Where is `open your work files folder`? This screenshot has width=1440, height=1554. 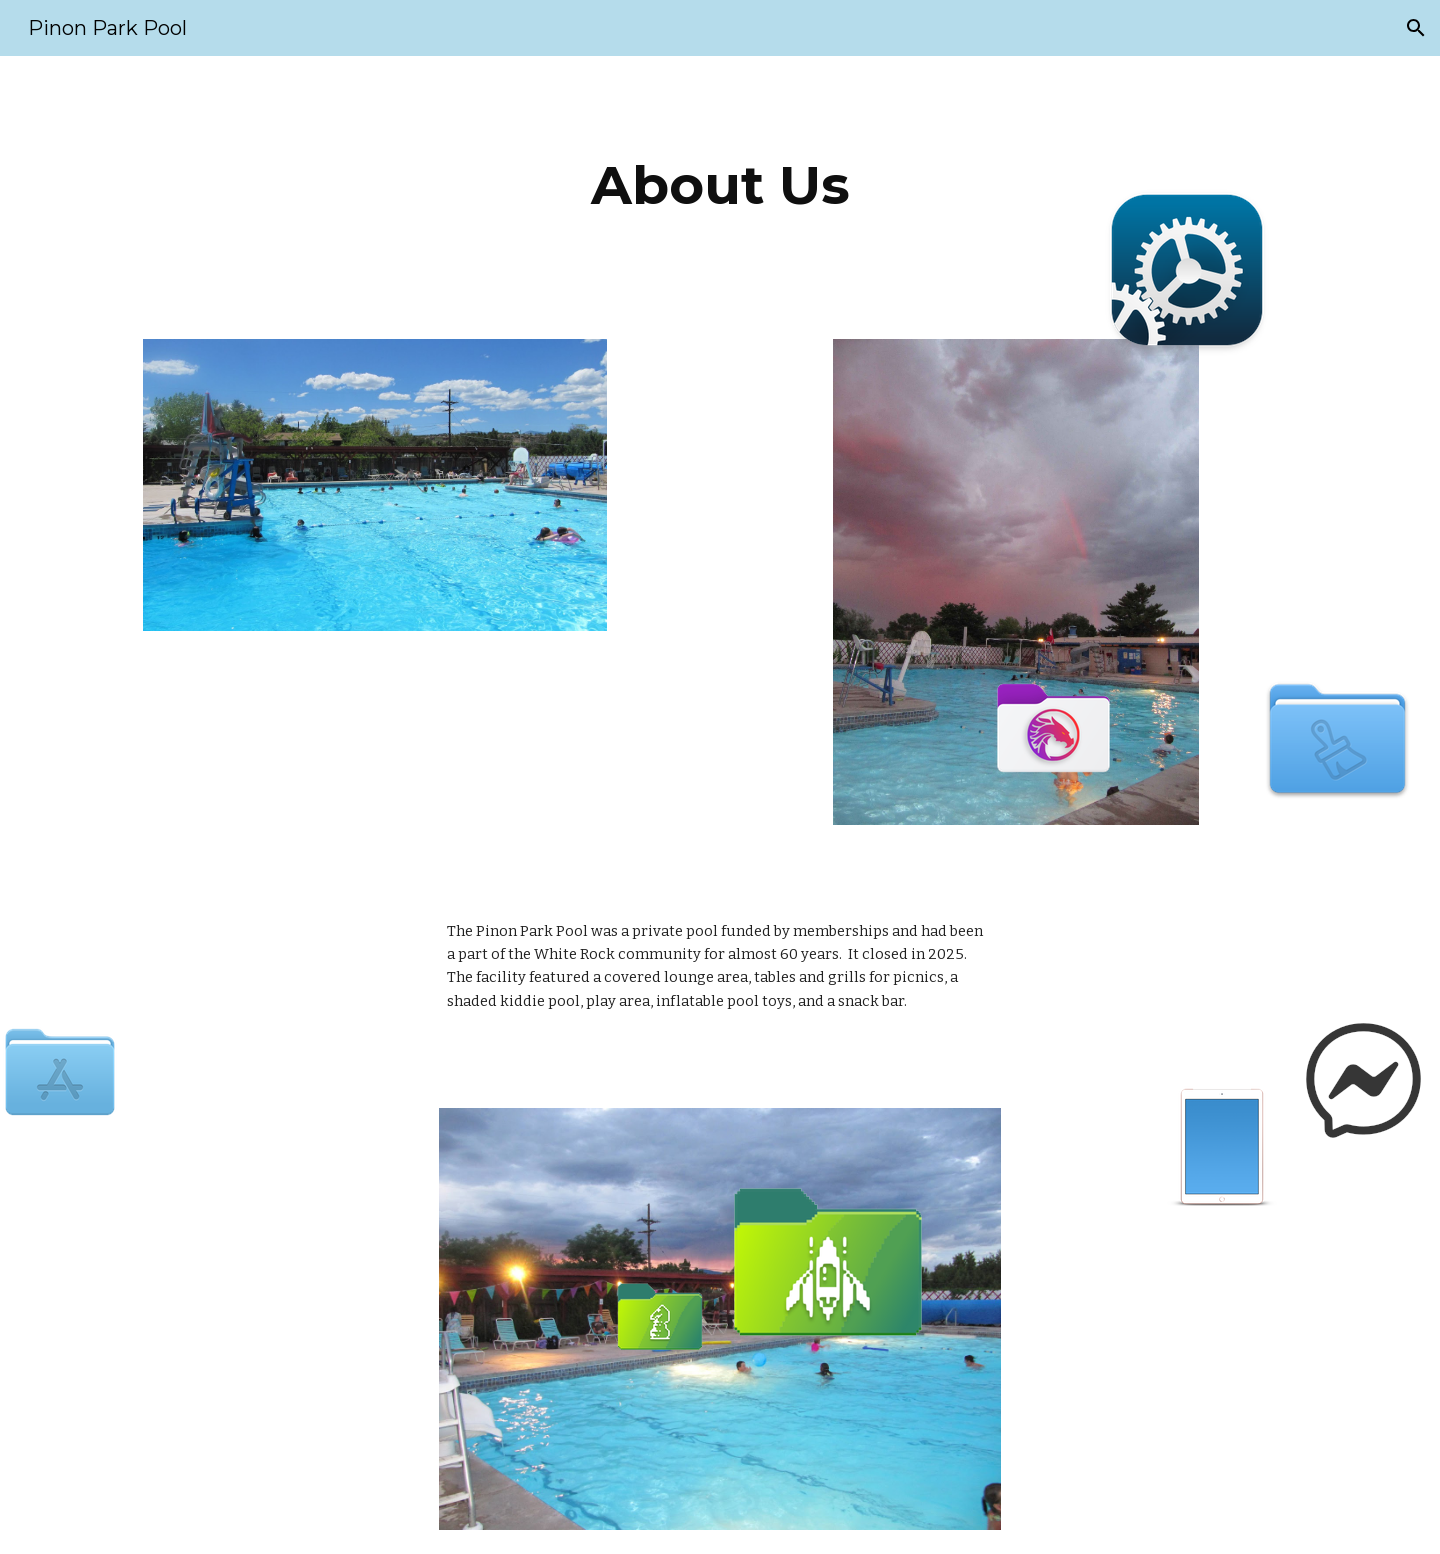 open your work files folder is located at coordinates (1337, 738).